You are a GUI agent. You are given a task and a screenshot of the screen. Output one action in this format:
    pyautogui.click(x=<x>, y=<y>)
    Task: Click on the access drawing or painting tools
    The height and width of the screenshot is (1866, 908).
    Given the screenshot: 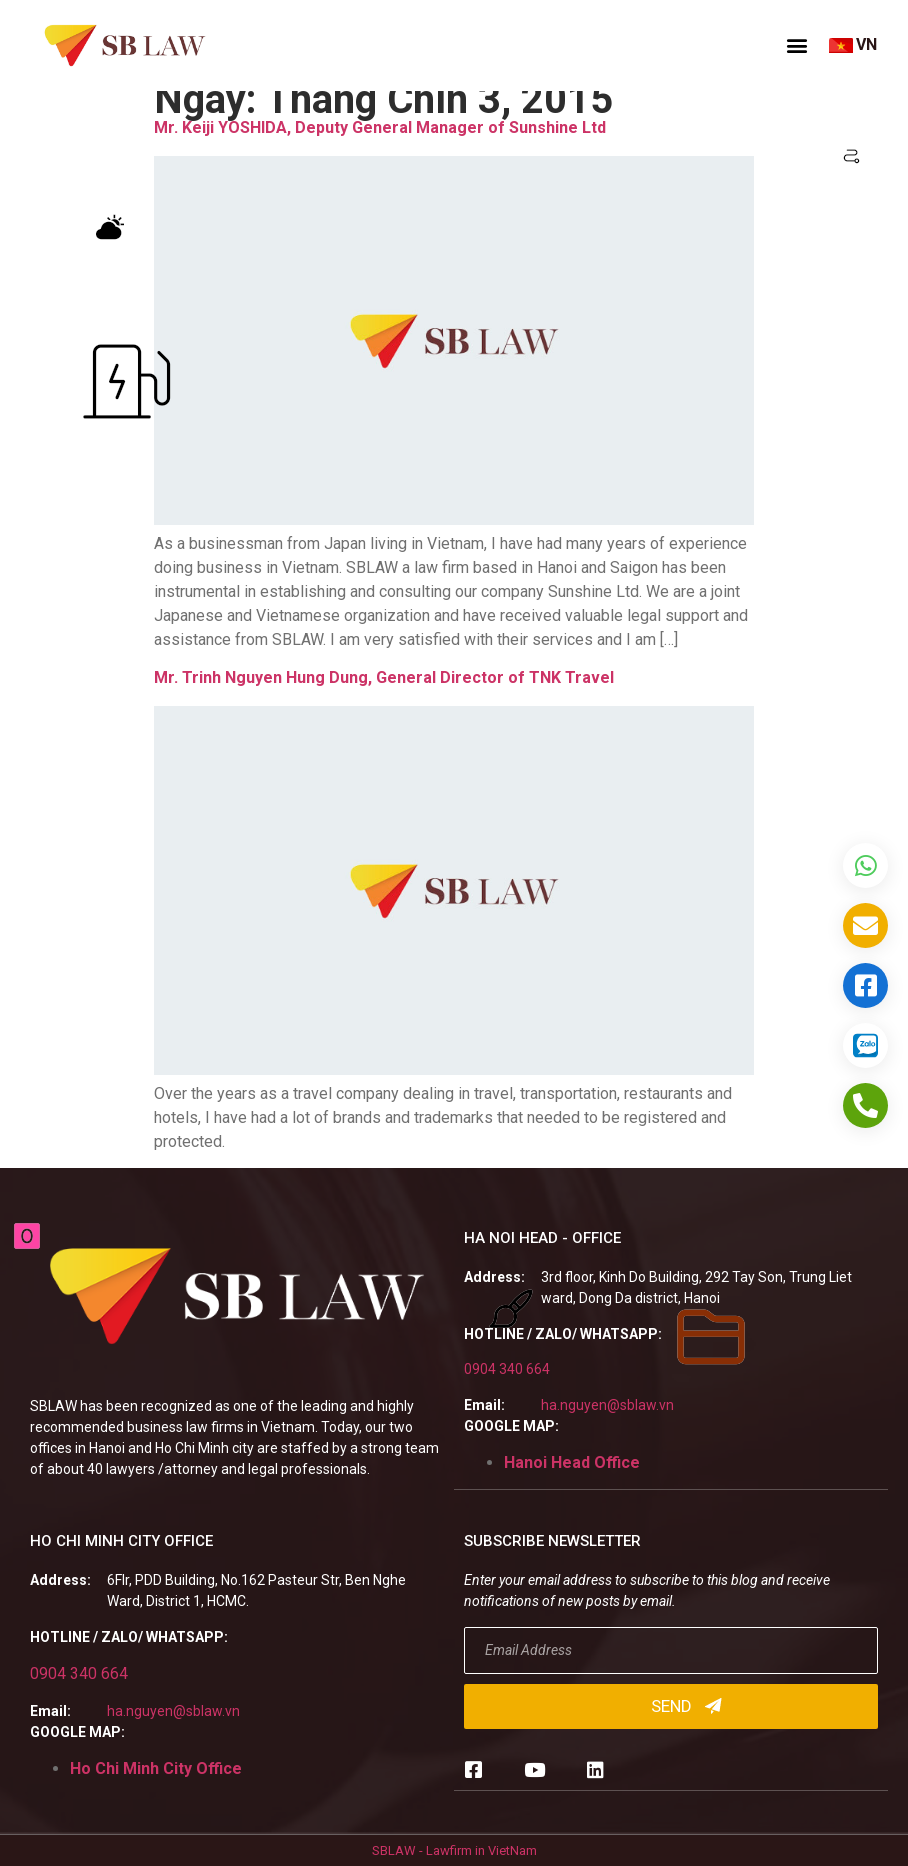 What is the action you would take?
    pyautogui.click(x=512, y=1309)
    